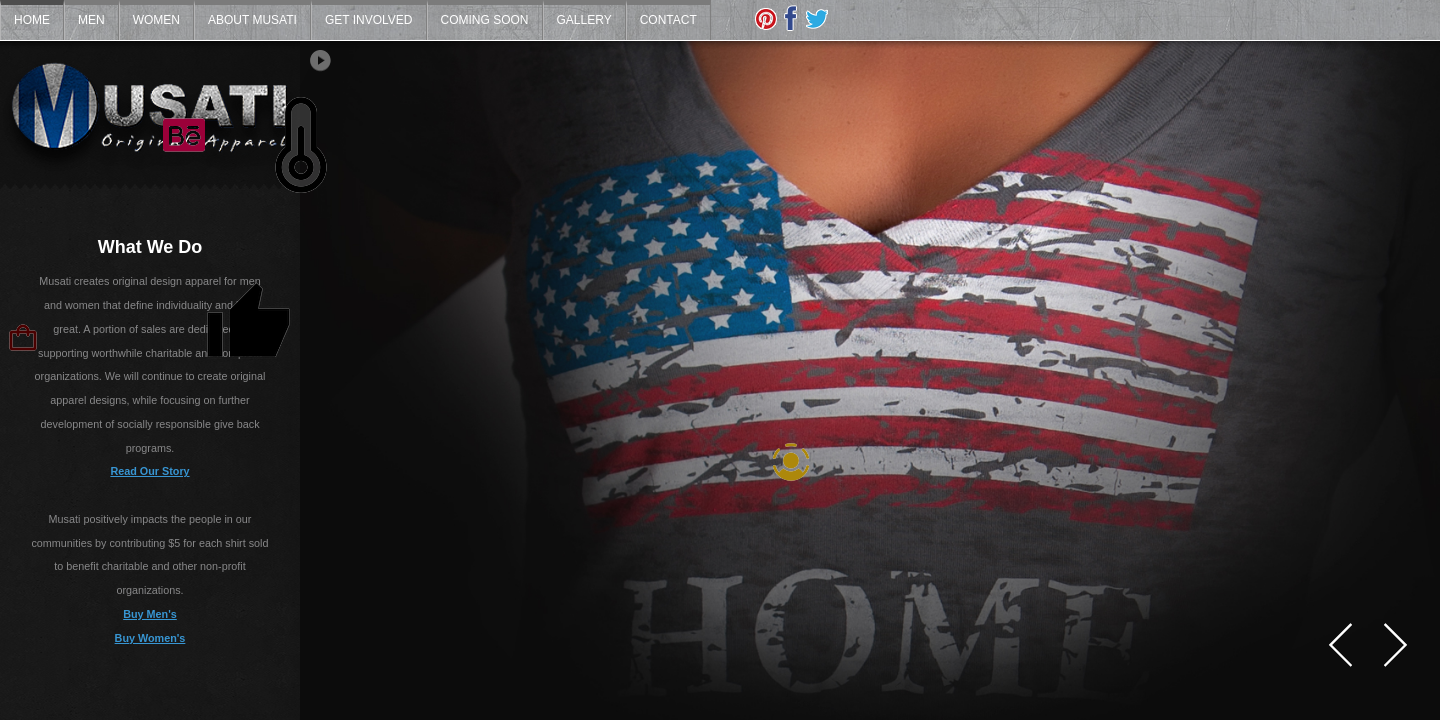  Describe the element at coordinates (301, 145) in the screenshot. I see `view current temperature` at that location.